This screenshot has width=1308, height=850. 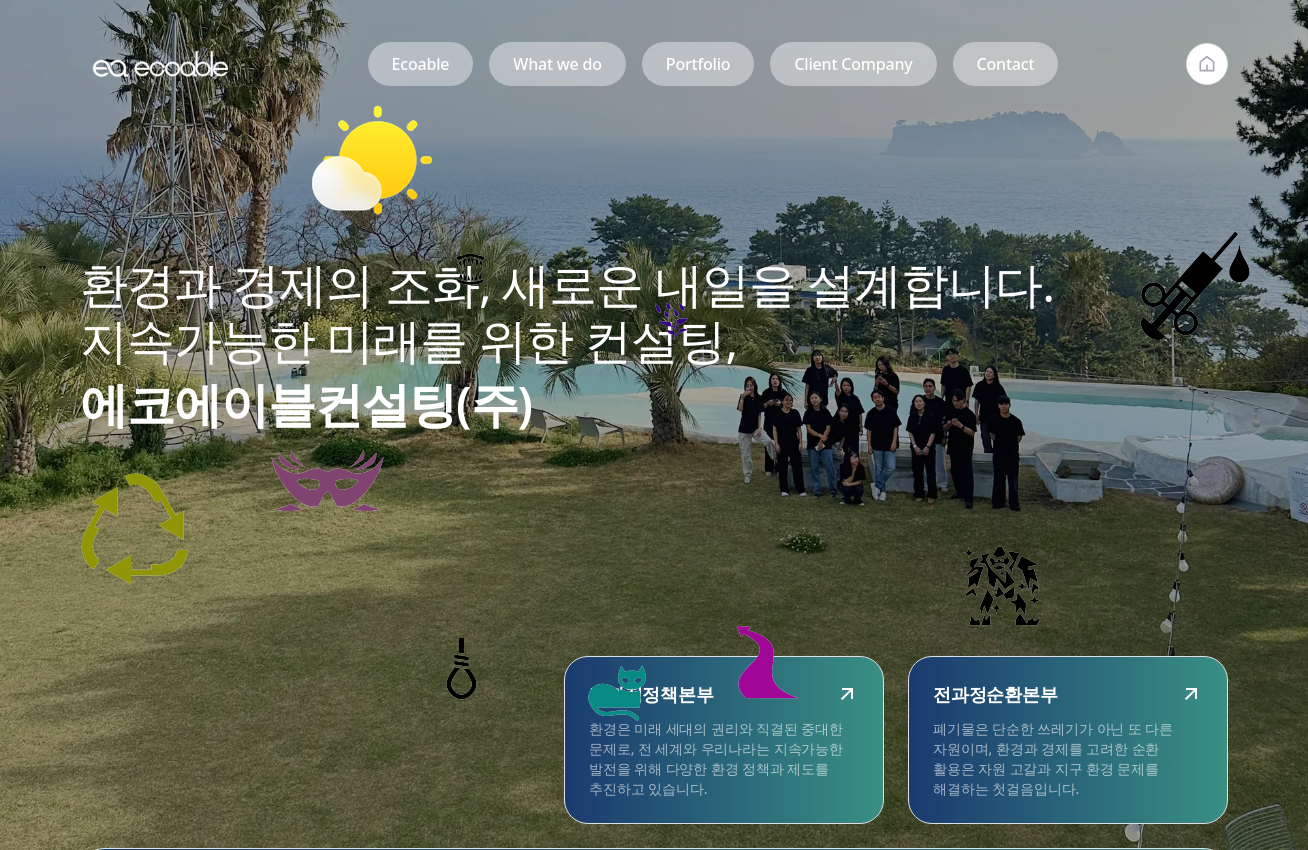 I want to click on indicates partly cloudy weather conditions, so click(x=372, y=160).